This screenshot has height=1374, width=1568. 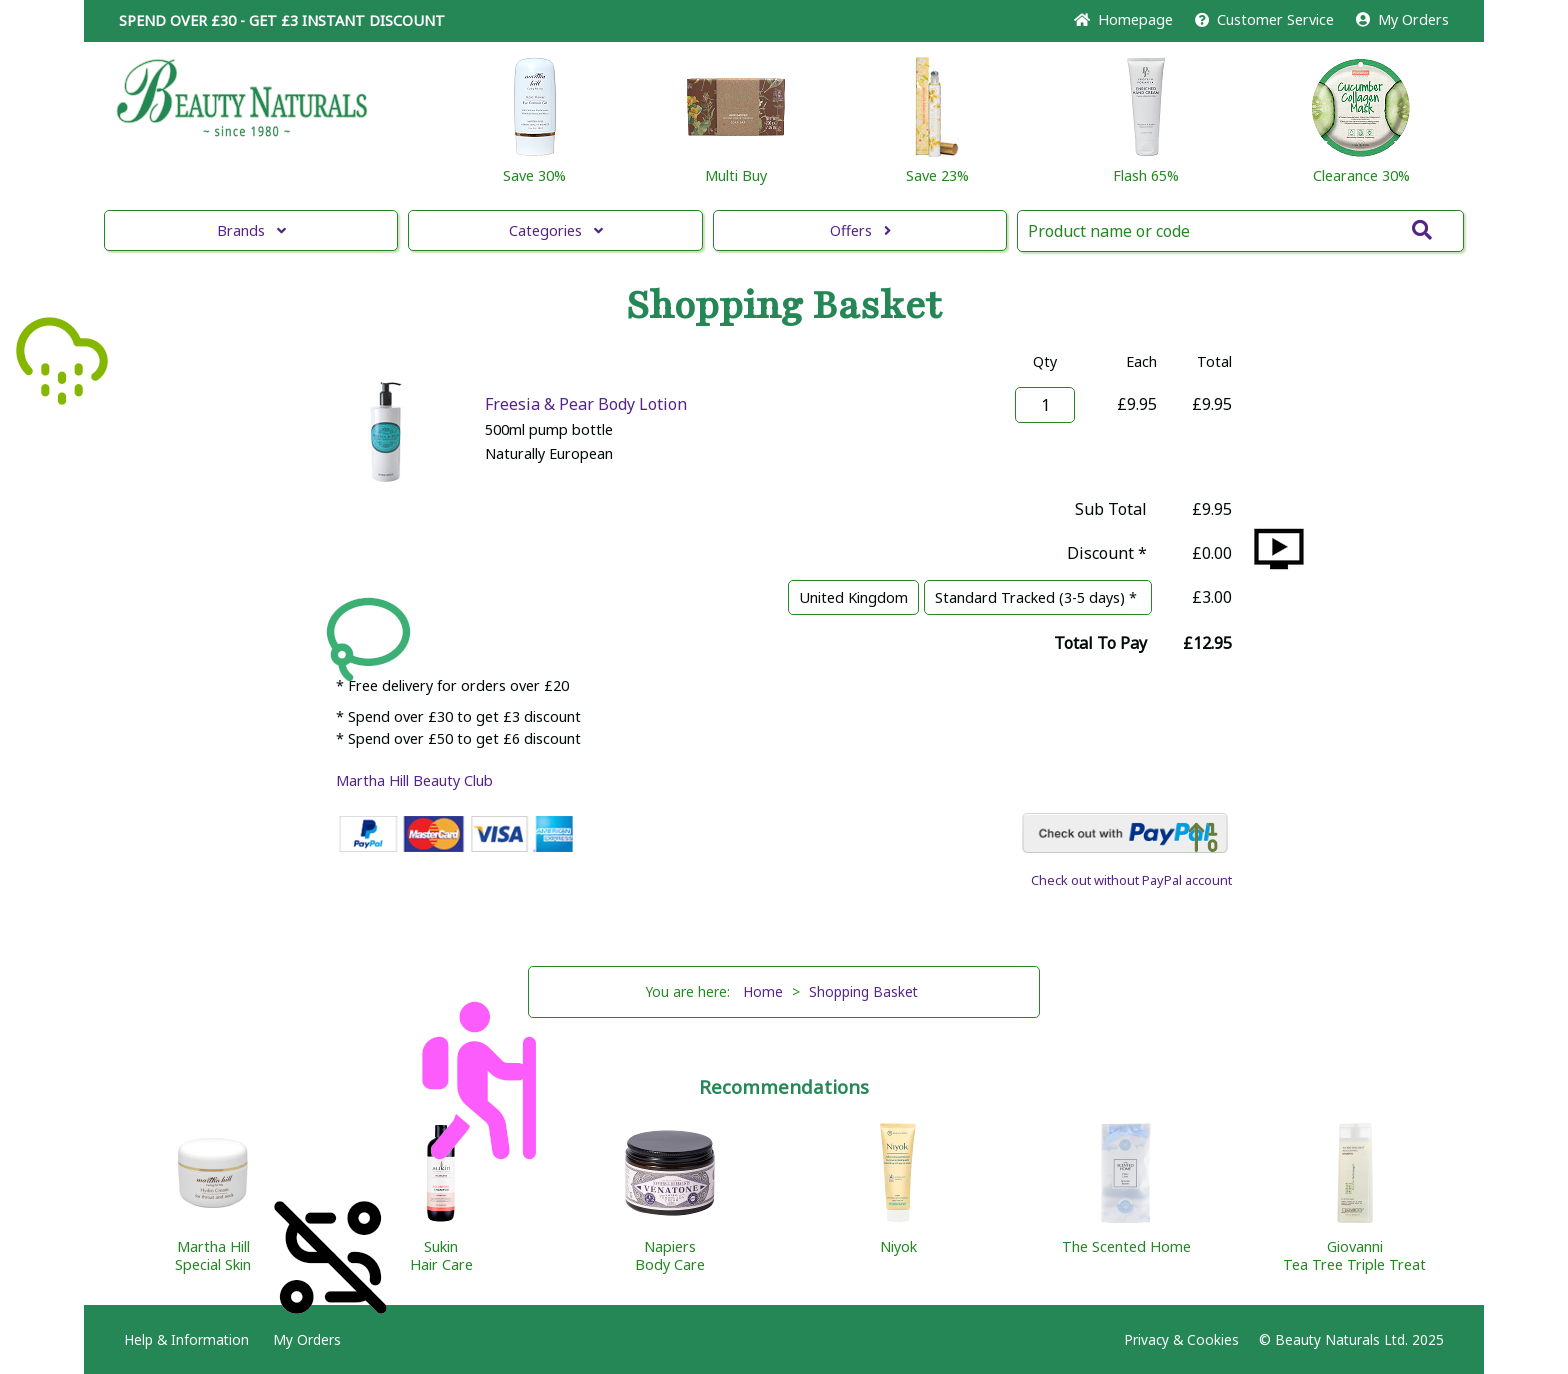 I want to click on sort numerically in descending order (high to low), so click(x=1204, y=837).